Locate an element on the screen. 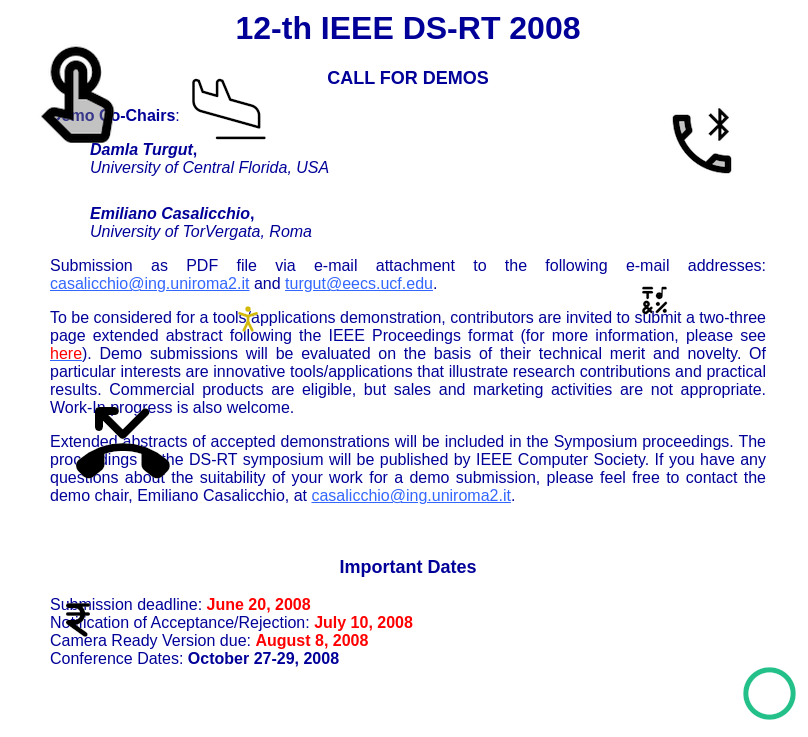 The width and height of the screenshot is (808, 737). indicates pedestrian or walking mode is located at coordinates (248, 319).